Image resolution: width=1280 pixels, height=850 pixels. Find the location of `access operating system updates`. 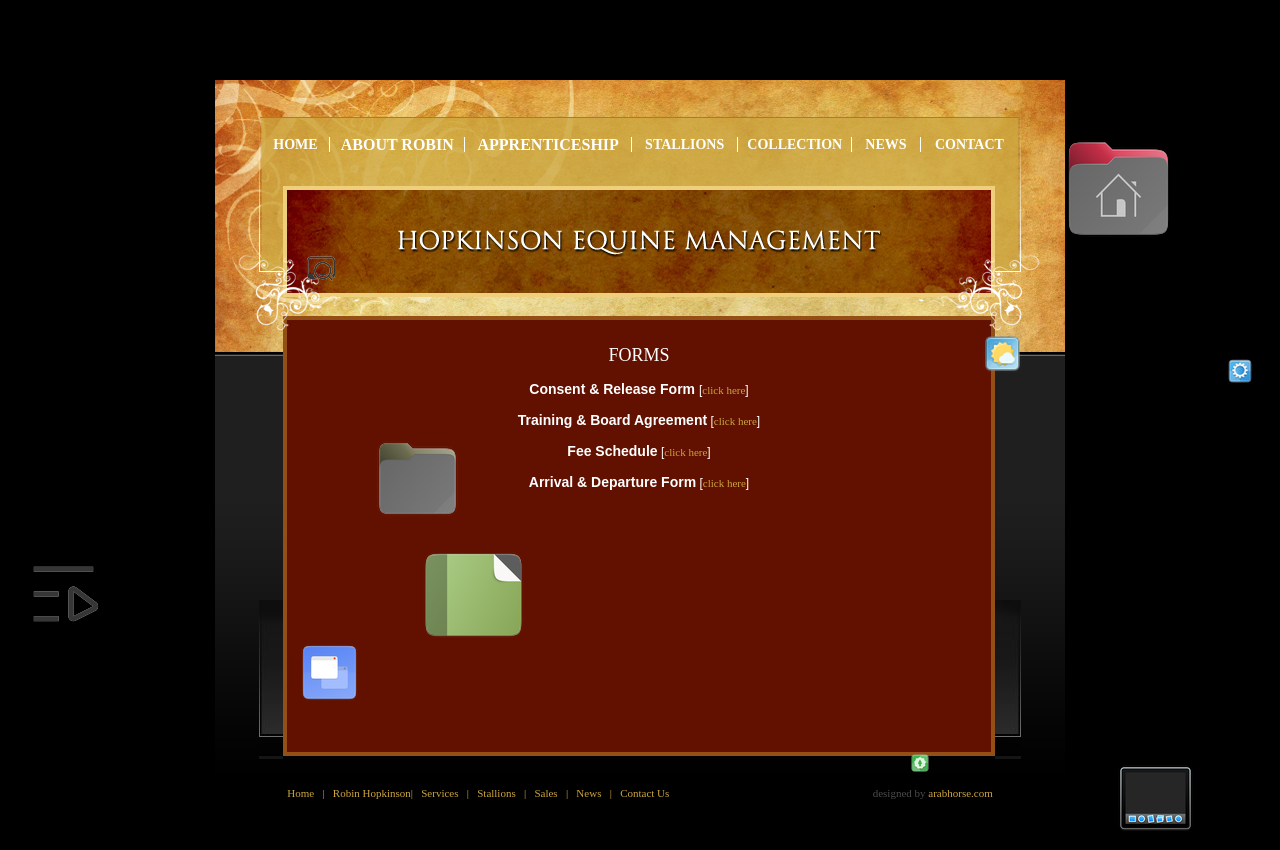

access operating system updates is located at coordinates (920, 763).